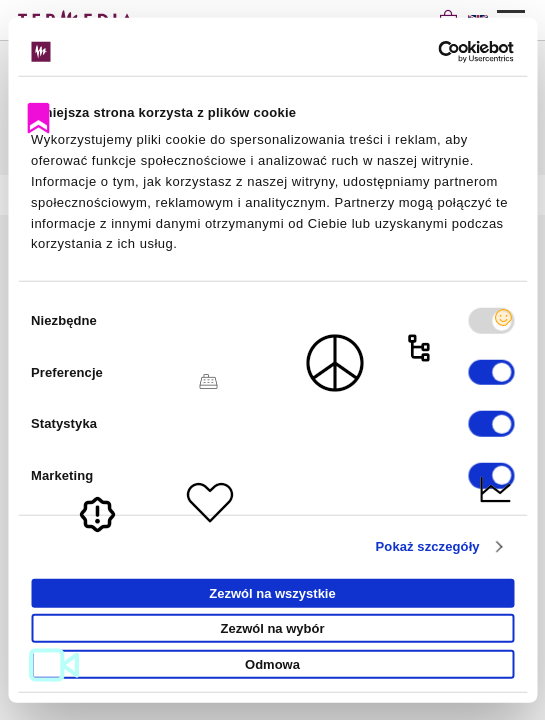 This screenshot has height=720, width=545. Describe the element at coordinates (503, 317) in the screenshot. I see `add a sticker or emoji to your message` at that location.